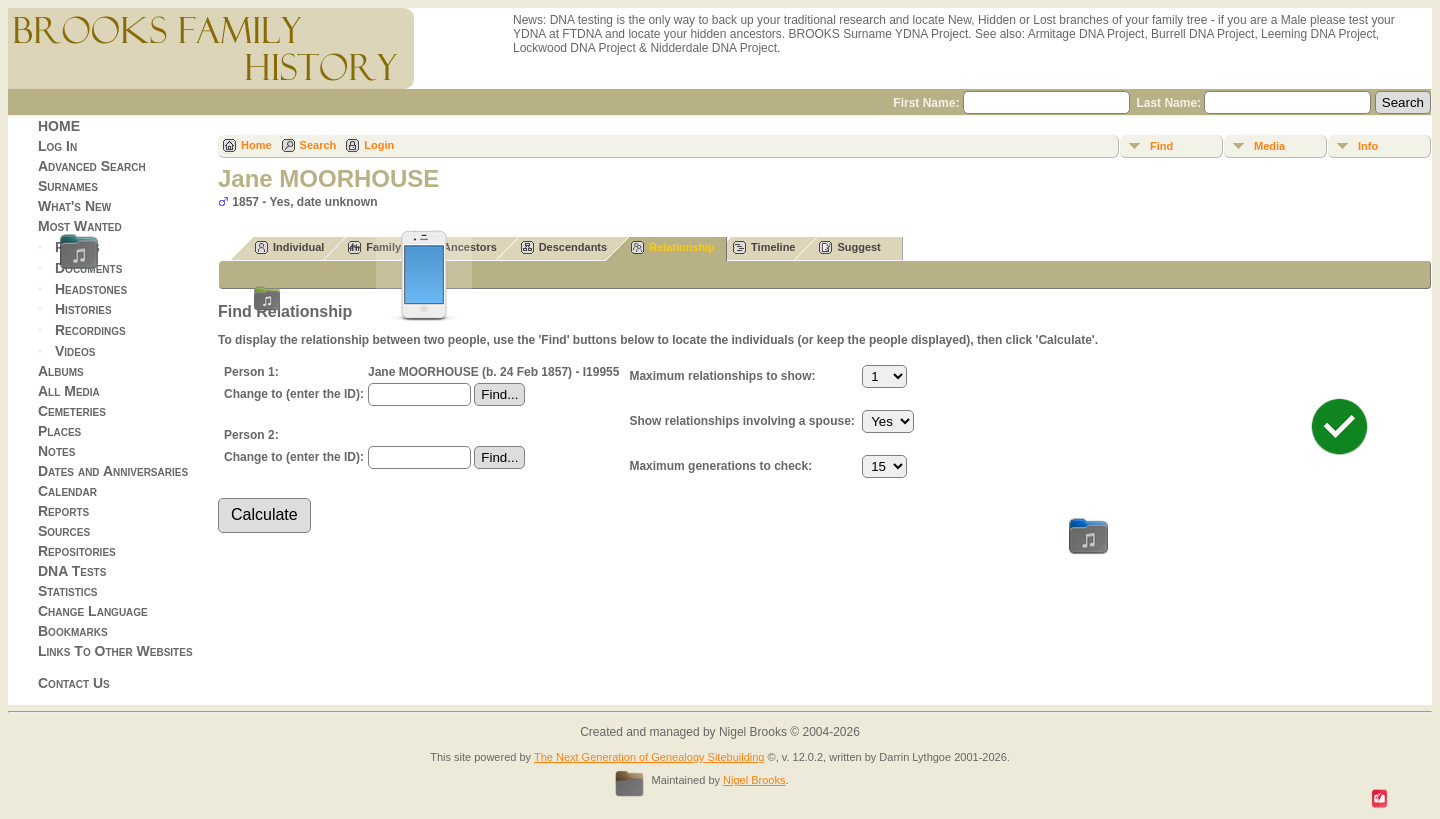 This screenshot has width=1440, height=819. I want to click on an eps vector file, so click(1379, 798).